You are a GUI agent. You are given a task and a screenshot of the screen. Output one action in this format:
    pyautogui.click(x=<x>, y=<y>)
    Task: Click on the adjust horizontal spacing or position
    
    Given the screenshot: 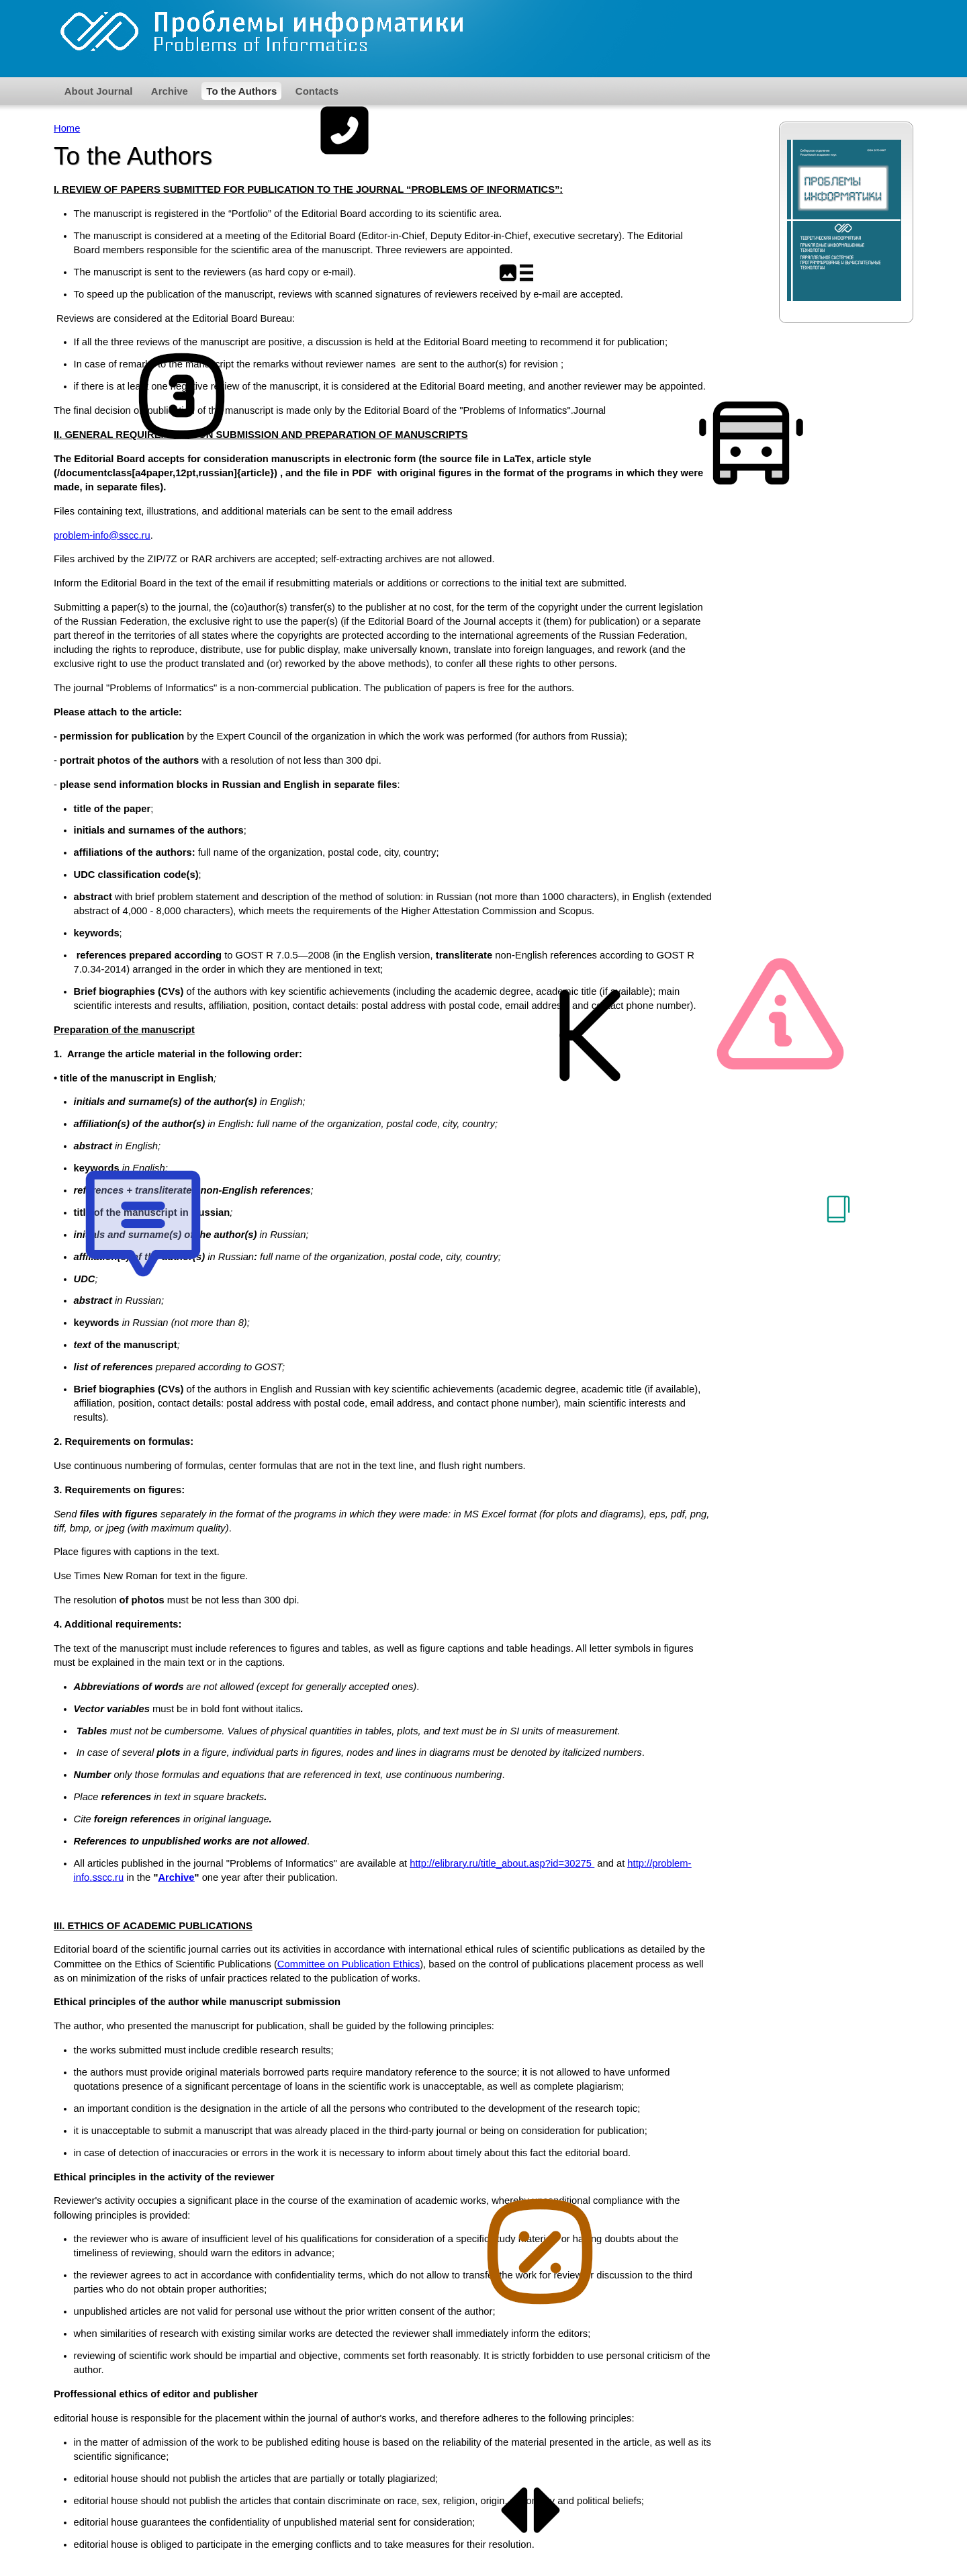 What is the action you would take?
    pyautogui.click(x=531, y=2510)
    